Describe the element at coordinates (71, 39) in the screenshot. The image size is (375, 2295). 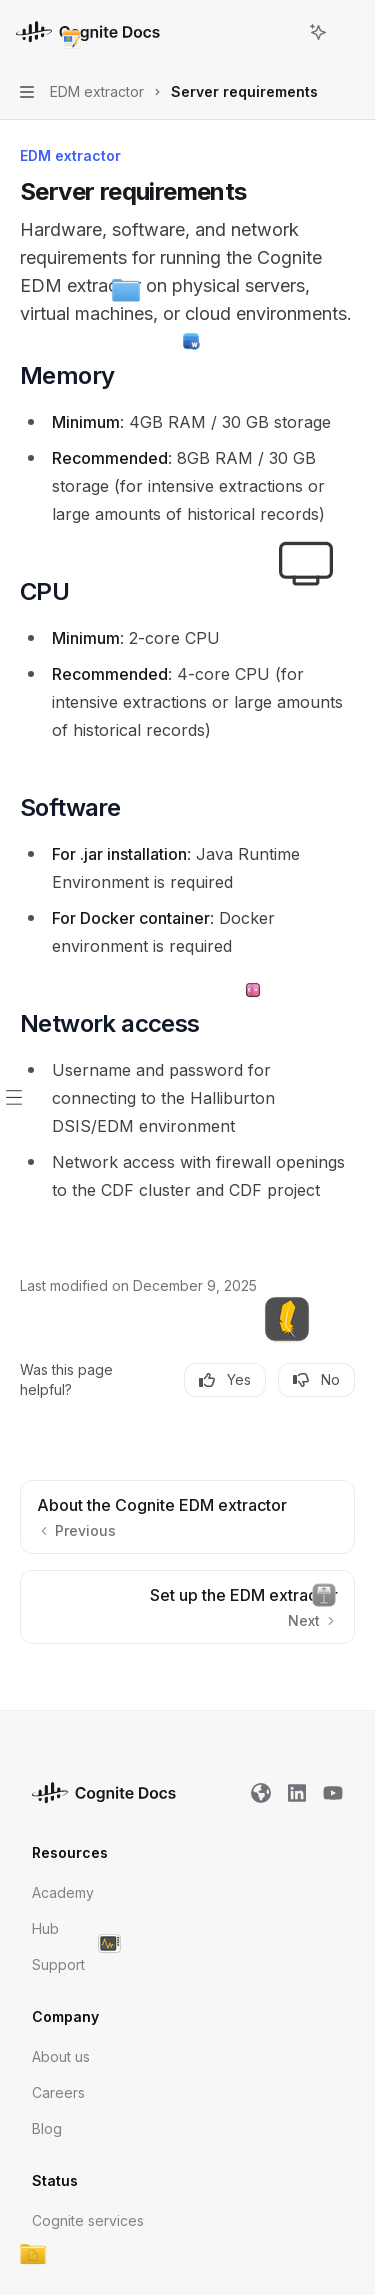
I see `open calligrawords app` at that location.